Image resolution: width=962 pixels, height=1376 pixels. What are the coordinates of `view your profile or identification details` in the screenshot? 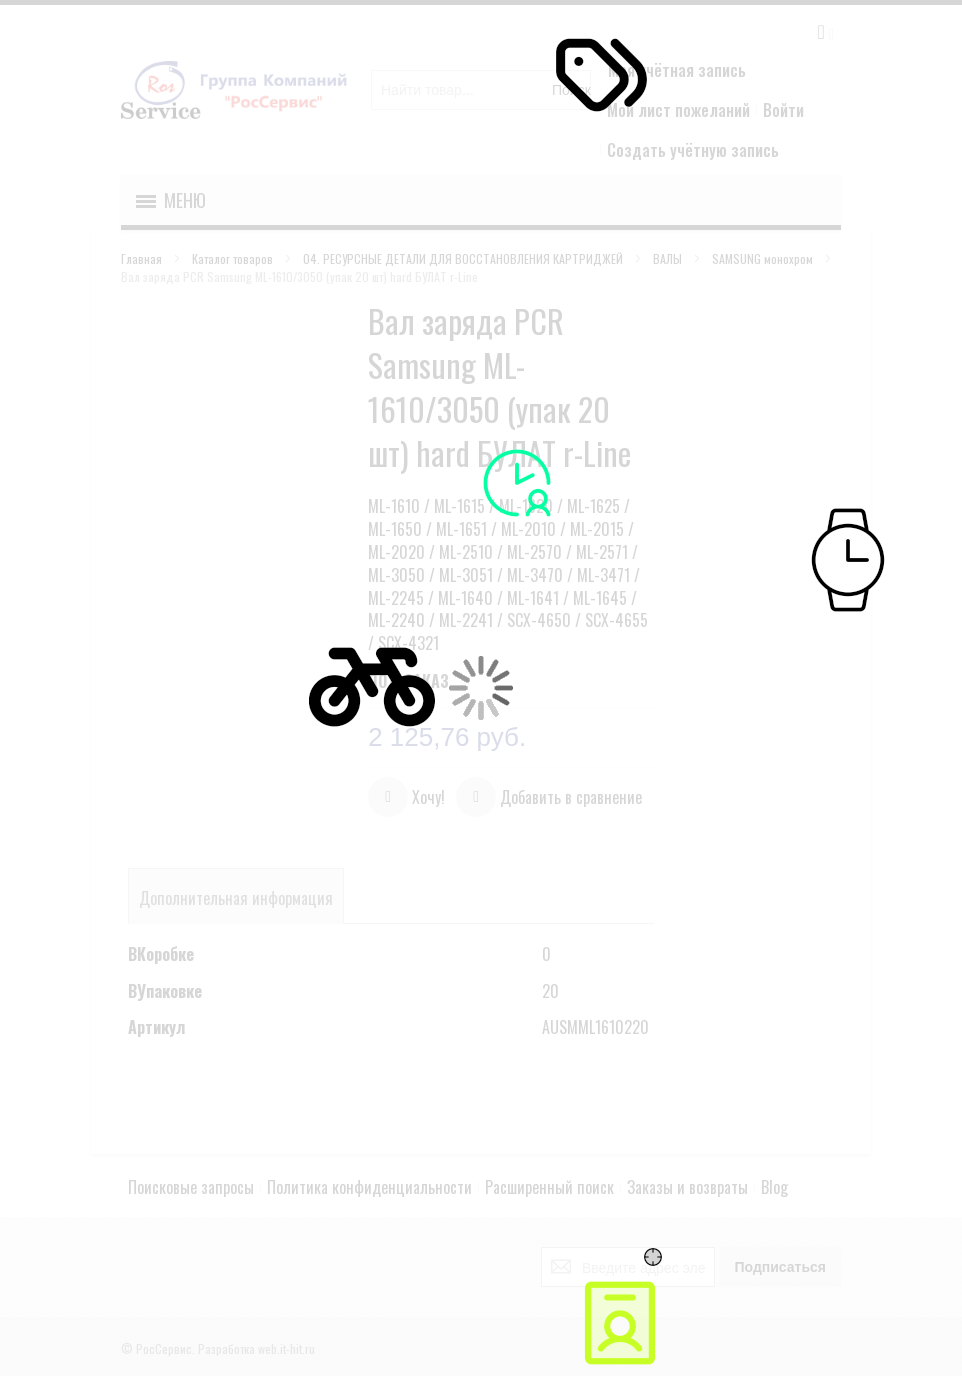 It's located at (620, 1323).